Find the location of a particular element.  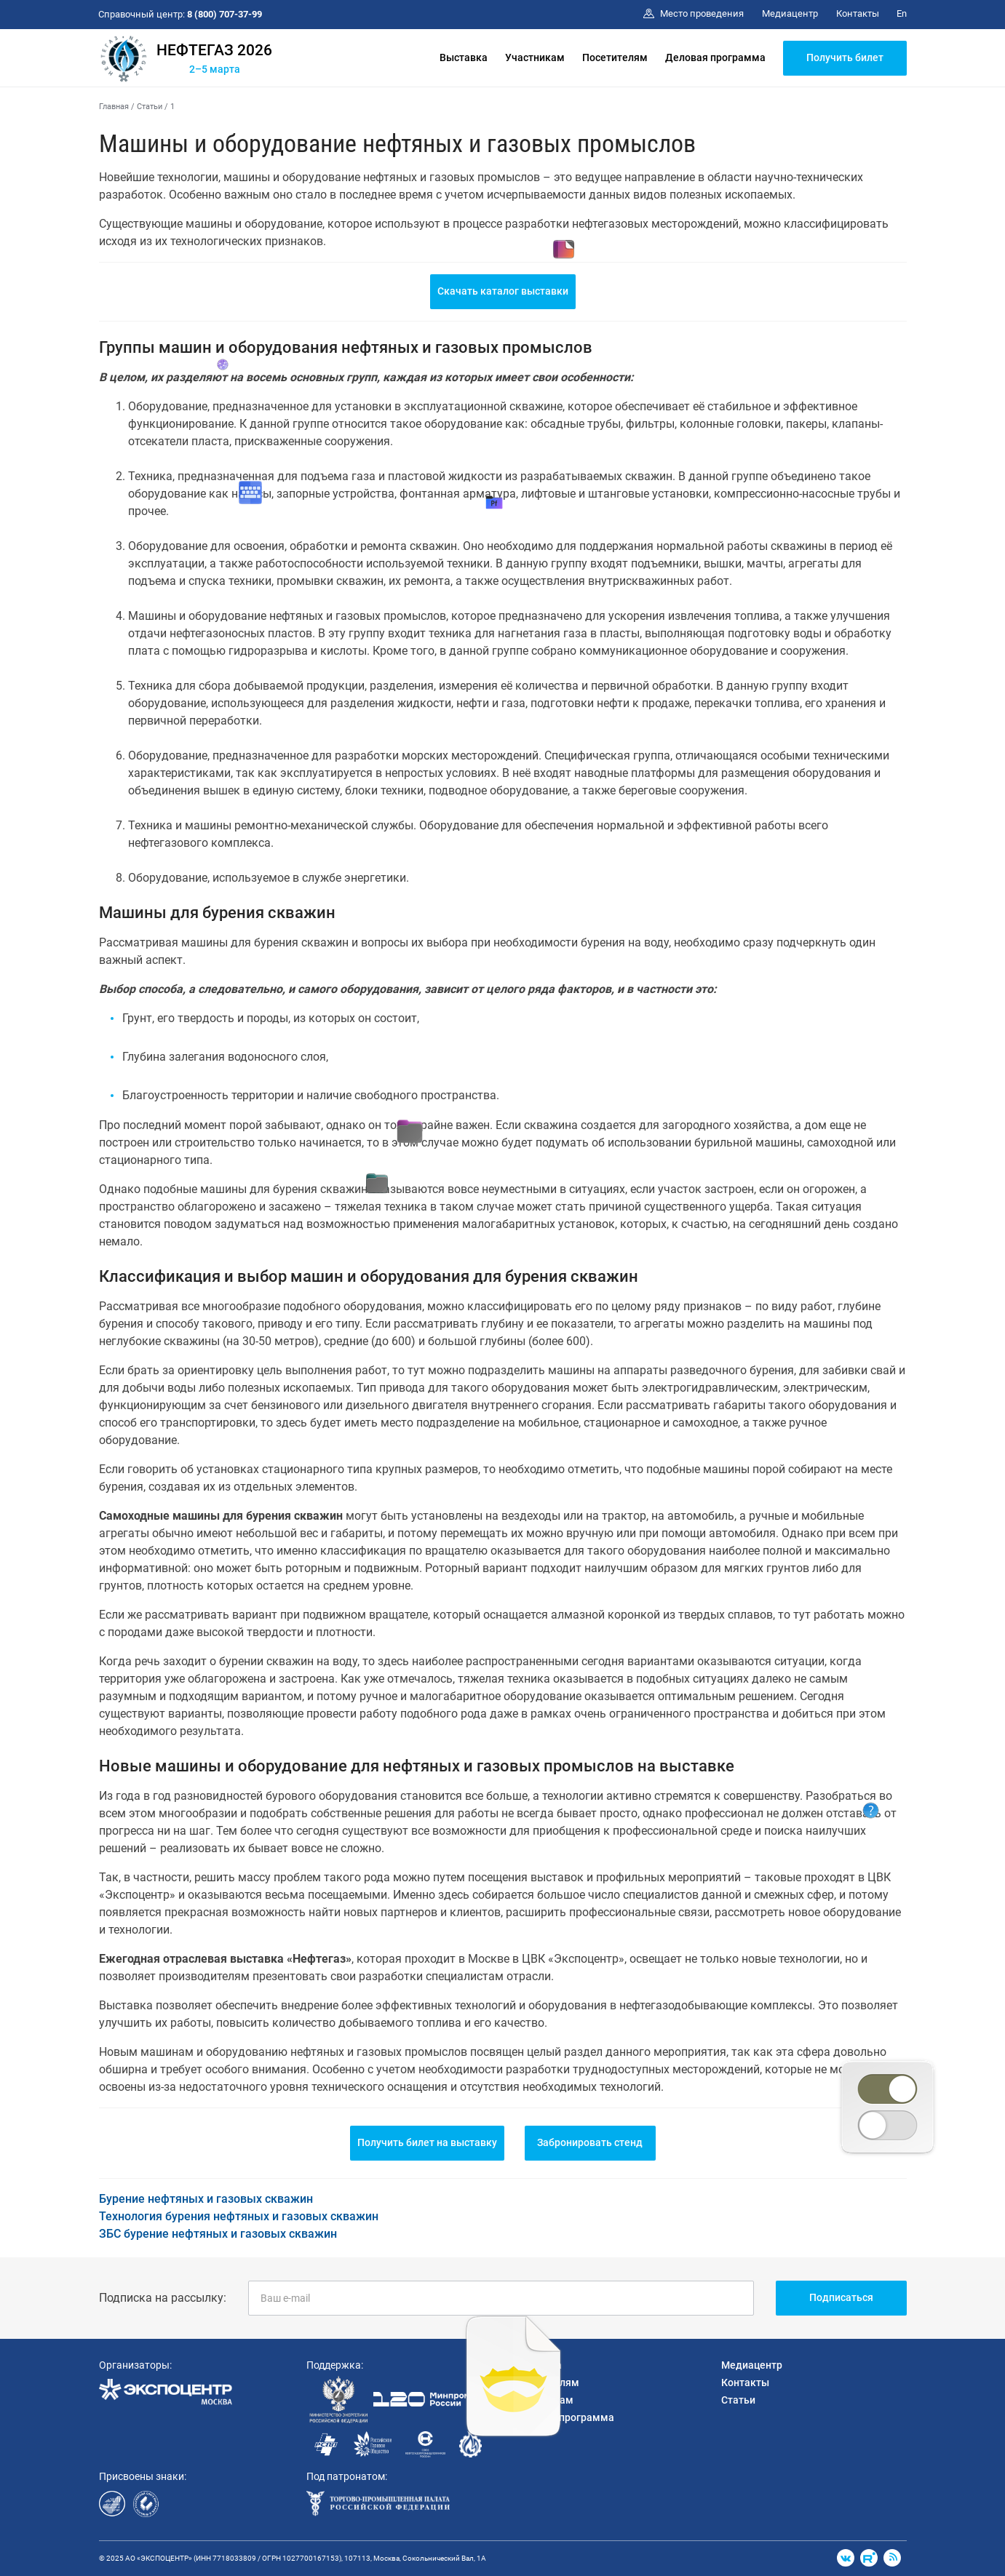

open a folder to view its contents is located at coordinates (410, 1131).